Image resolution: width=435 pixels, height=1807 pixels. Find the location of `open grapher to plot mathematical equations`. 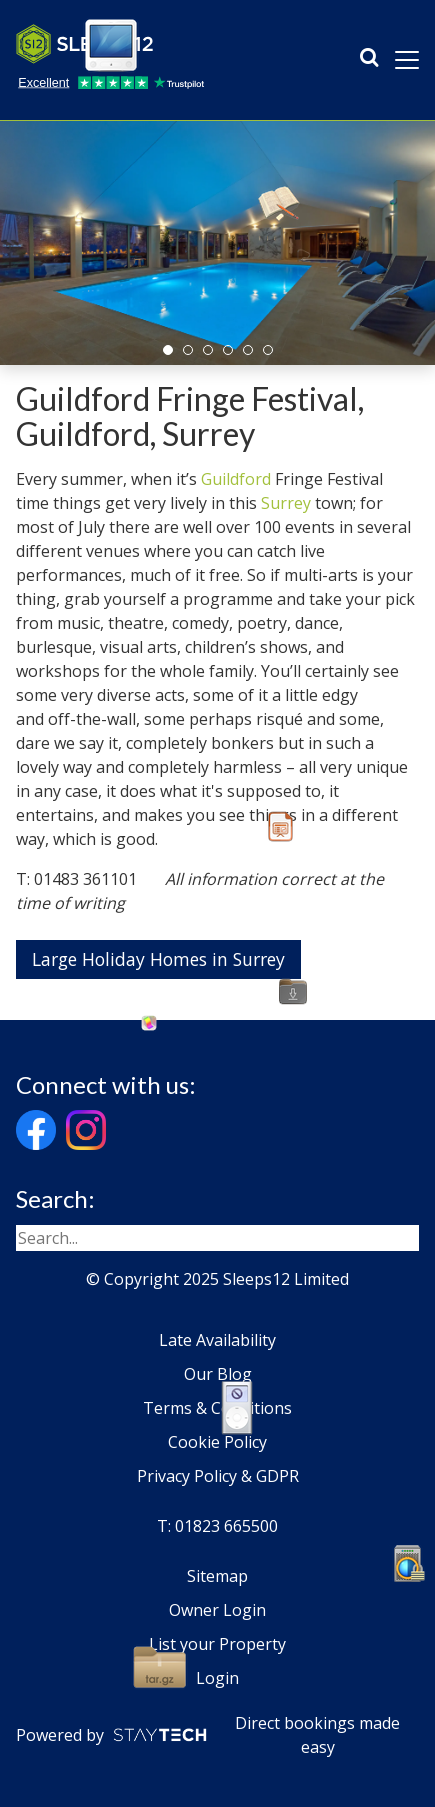

open grapher to plot mathematical equations is located at coordinates (149, 1023).